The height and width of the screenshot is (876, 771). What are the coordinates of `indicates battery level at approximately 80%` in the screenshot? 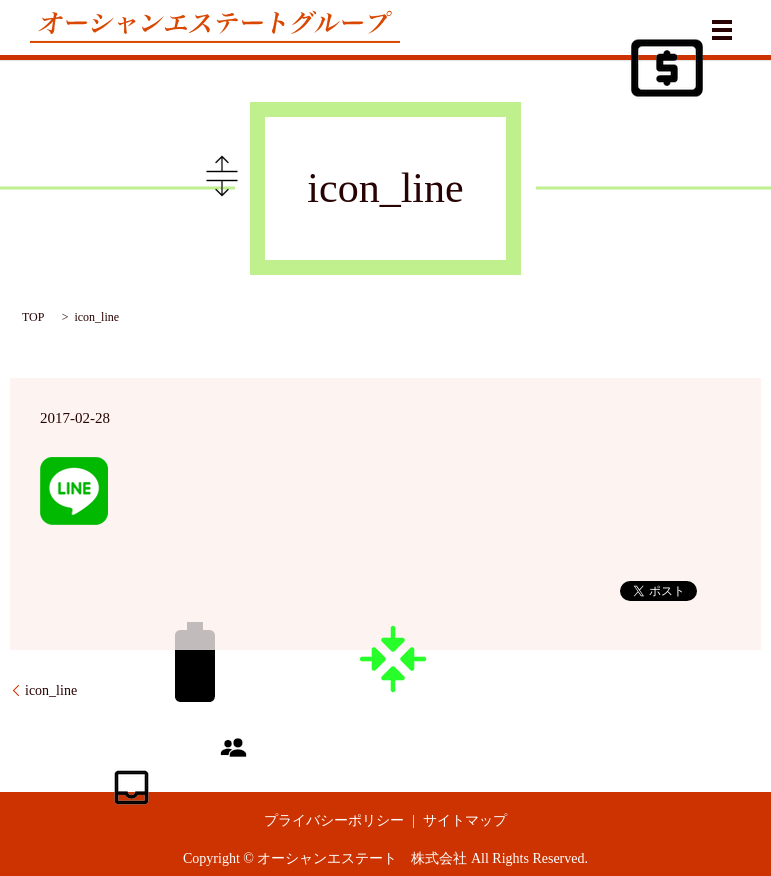 It's located at (195, 662).